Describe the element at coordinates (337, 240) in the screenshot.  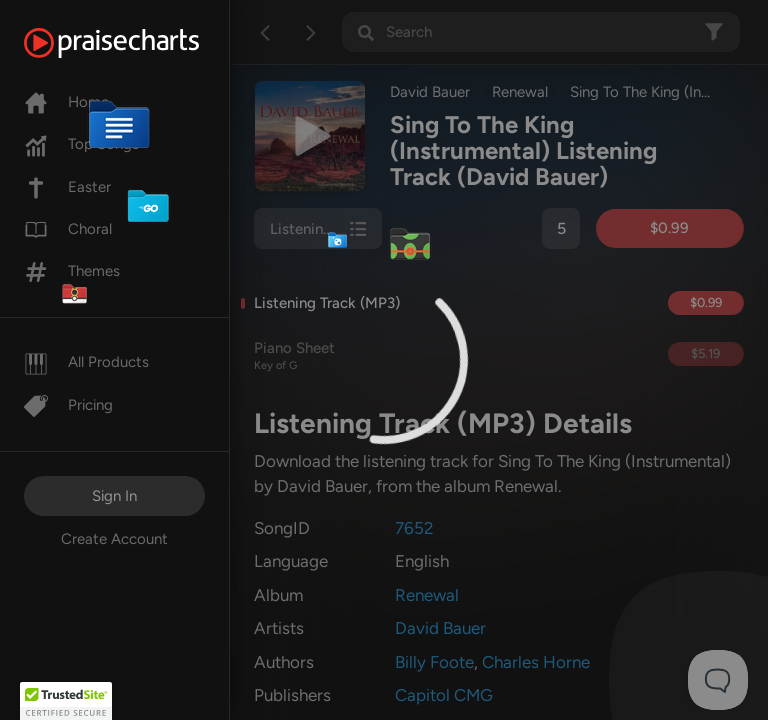
I see `folder containing NuGet packages` at that location.